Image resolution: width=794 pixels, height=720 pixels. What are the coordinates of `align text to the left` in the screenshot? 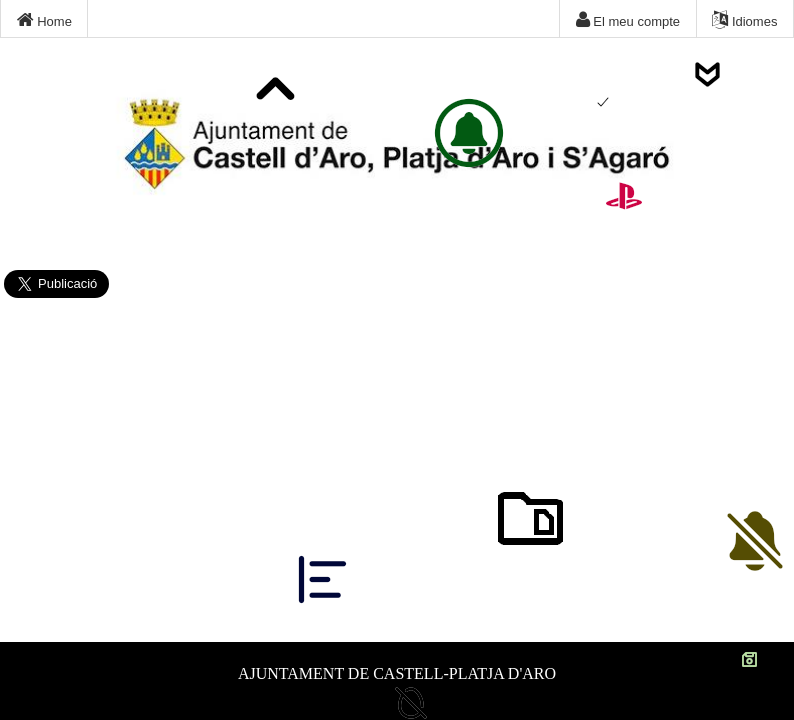 It's located at (322, 579).